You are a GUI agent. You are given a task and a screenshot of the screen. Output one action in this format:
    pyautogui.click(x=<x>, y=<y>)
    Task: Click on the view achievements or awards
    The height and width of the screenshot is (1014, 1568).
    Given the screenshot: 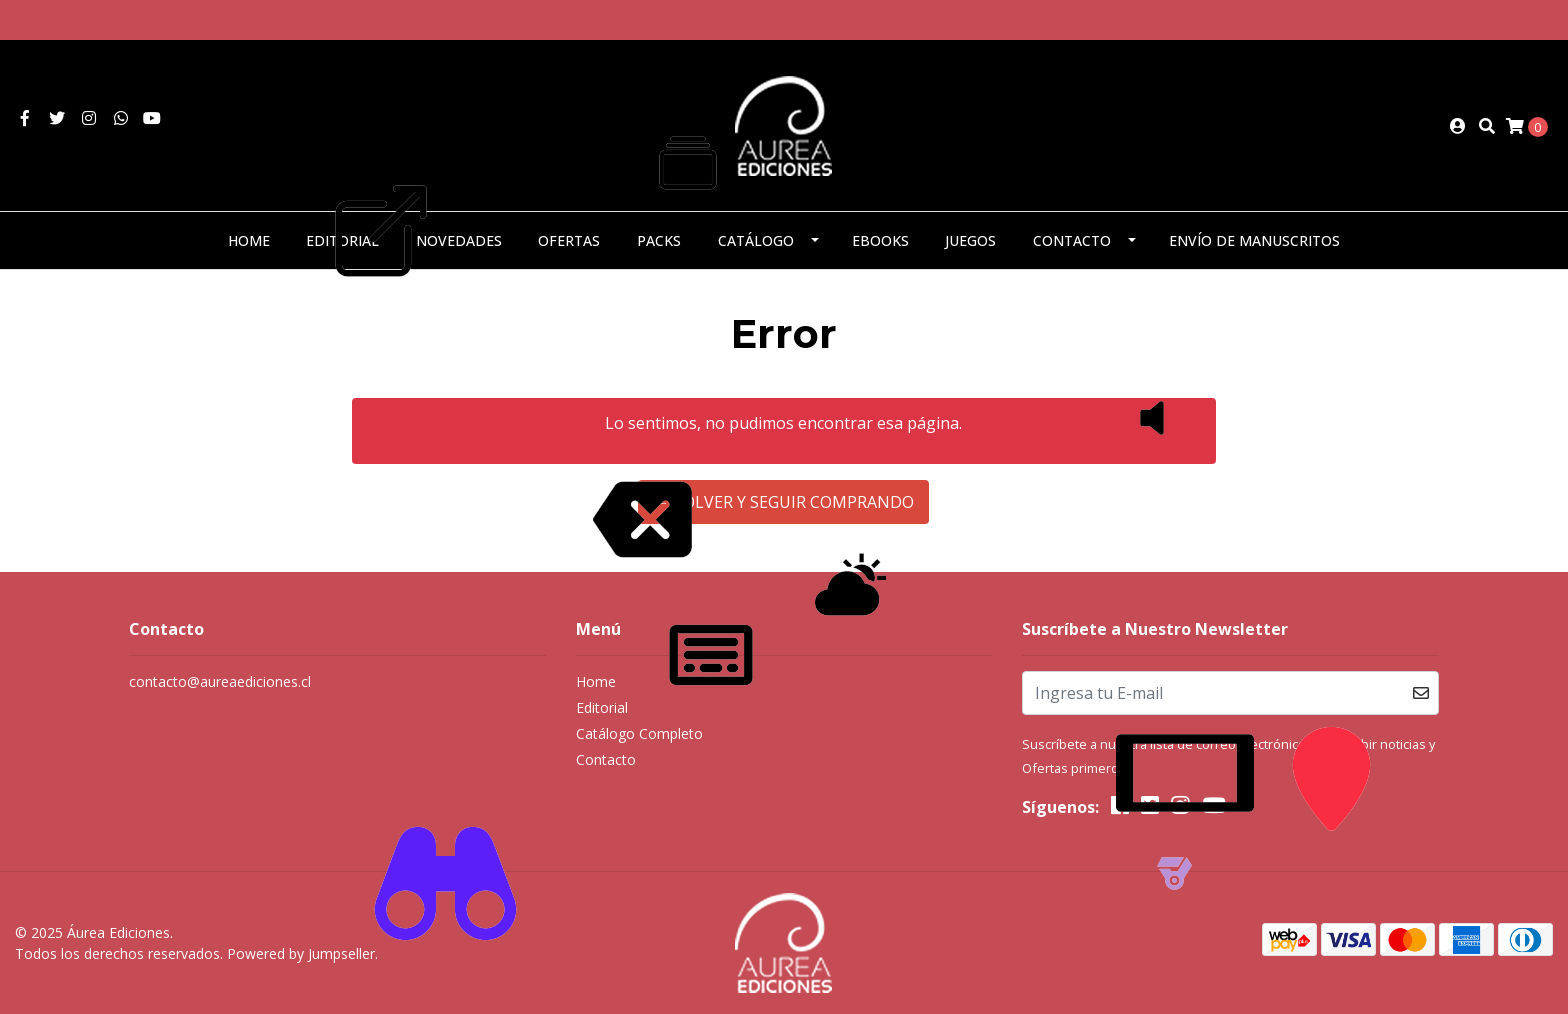 What is the action you would take?
    pyautogui.click(x=1174, y=873)
    